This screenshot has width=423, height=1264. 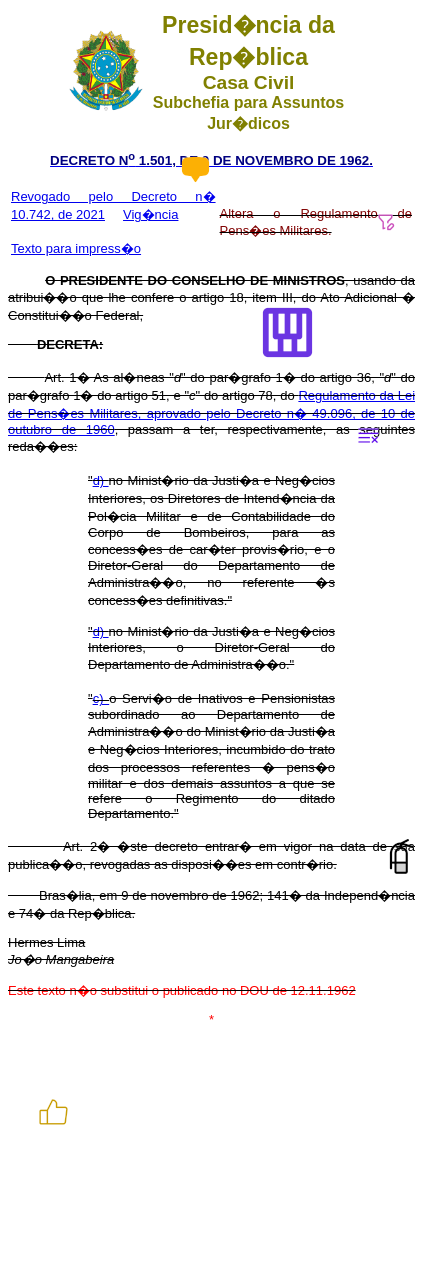 What do you see at coordinates (368, 435) in the screenshot?
I see `clear all items from a list` at bounding box center [368, 435].